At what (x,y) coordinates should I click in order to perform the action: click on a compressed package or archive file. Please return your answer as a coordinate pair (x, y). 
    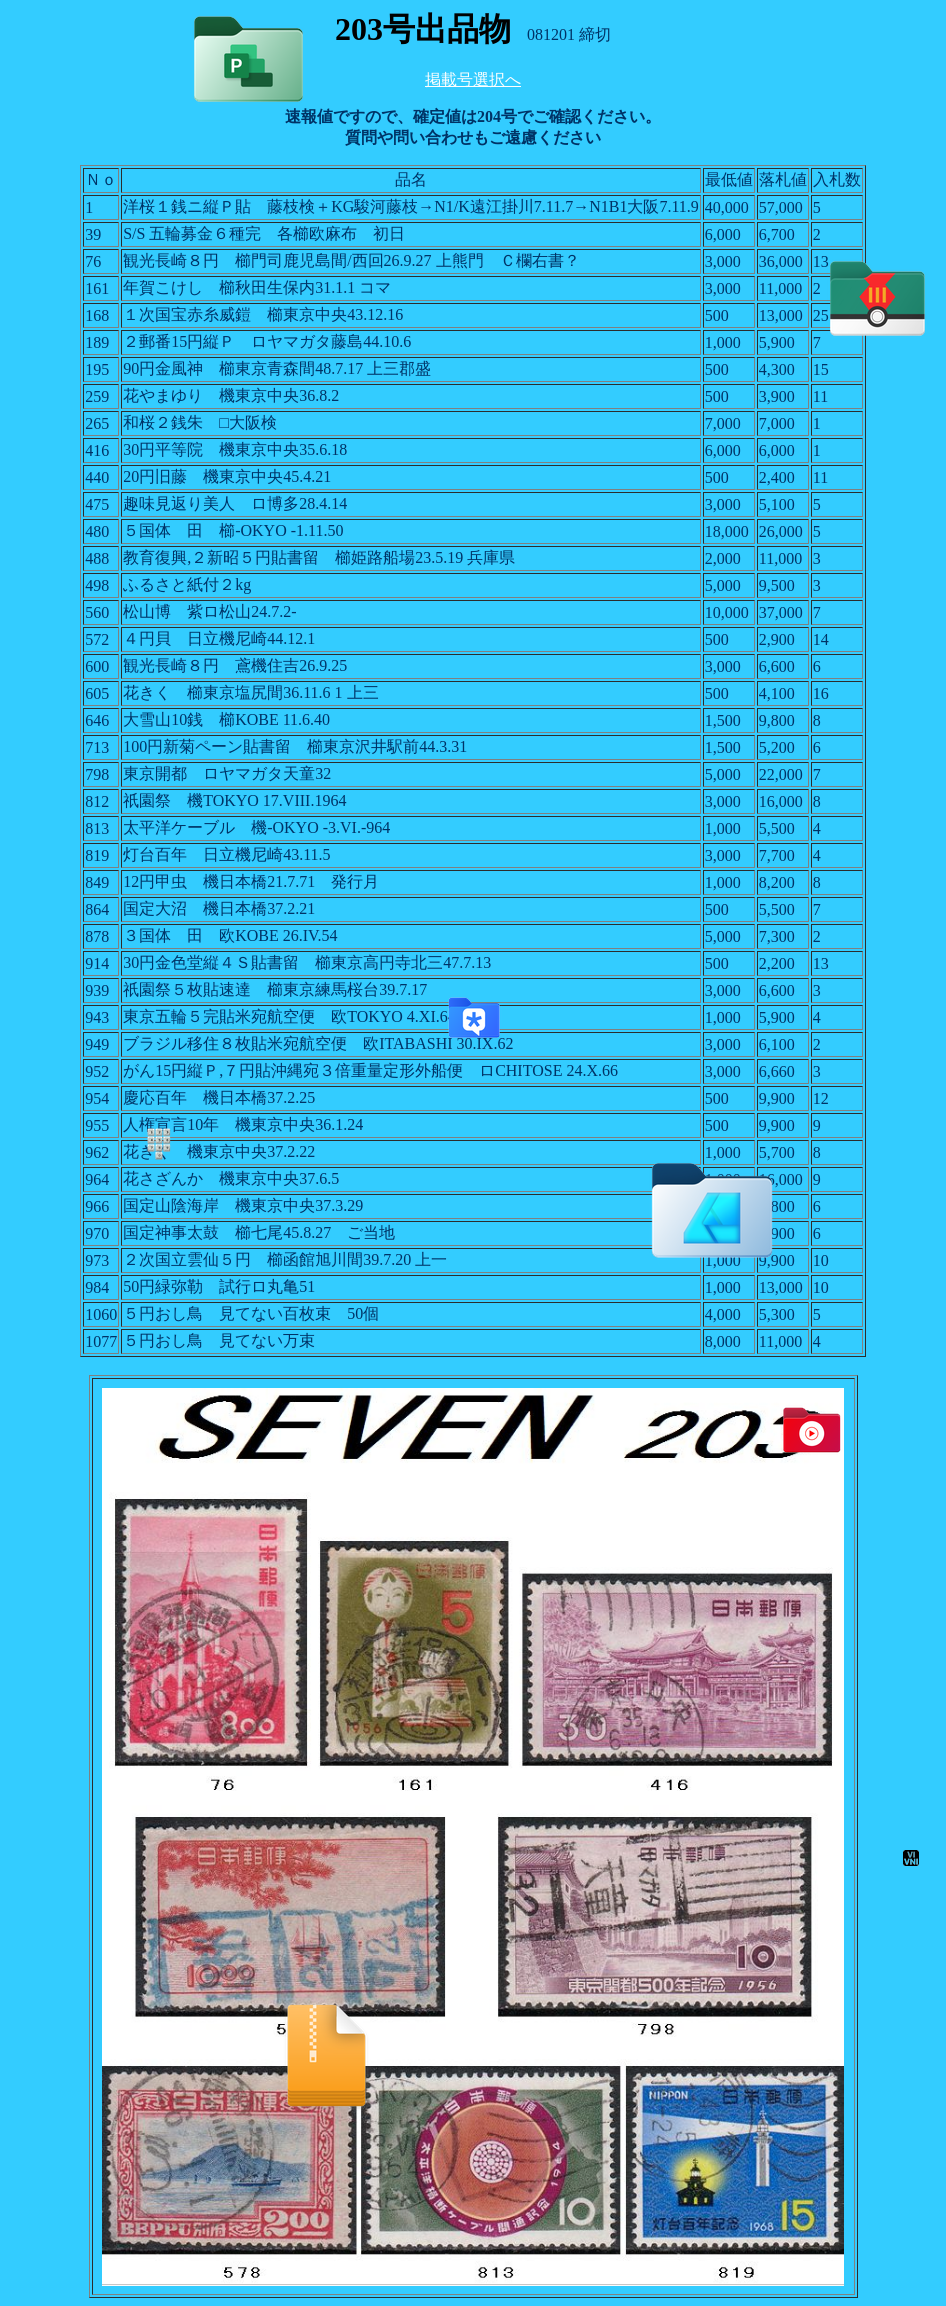
    Looking at the image, I should click on (326, 2057).